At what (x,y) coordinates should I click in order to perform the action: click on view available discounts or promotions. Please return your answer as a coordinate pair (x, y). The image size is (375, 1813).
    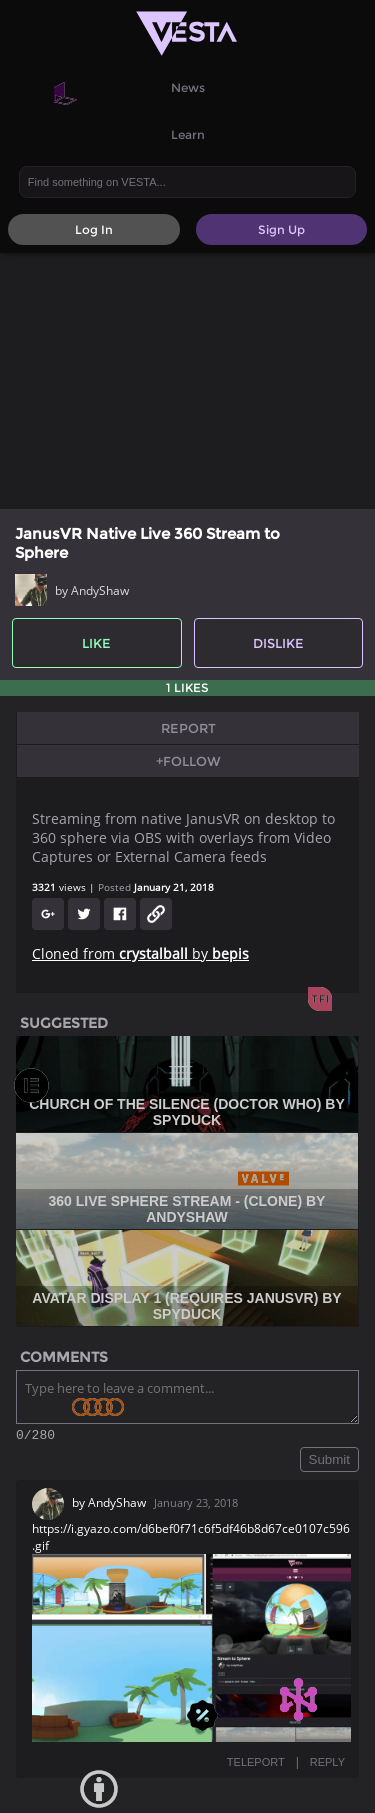
    Looking at the image, I should click on (202, 1715).